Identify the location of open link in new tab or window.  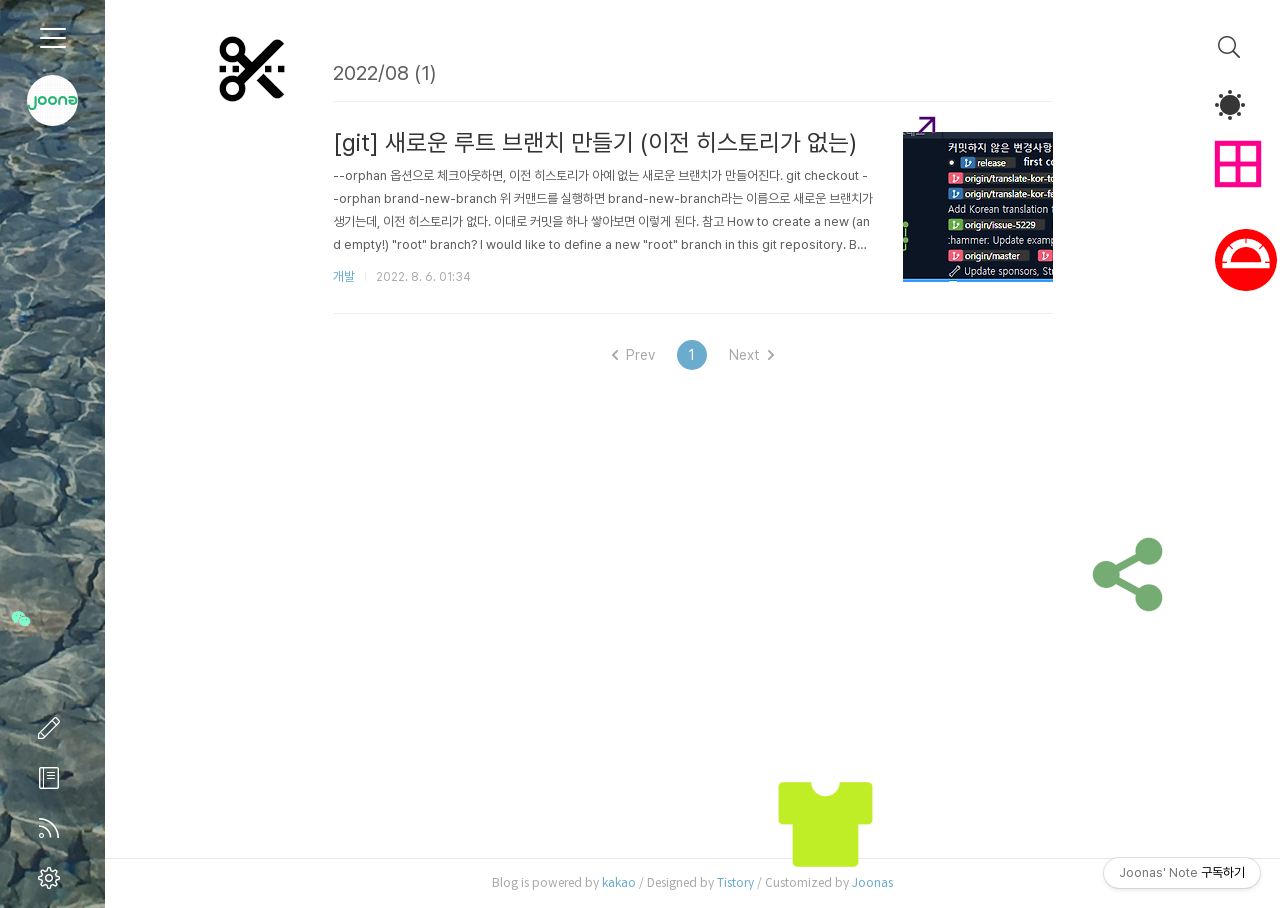
(926, 125).